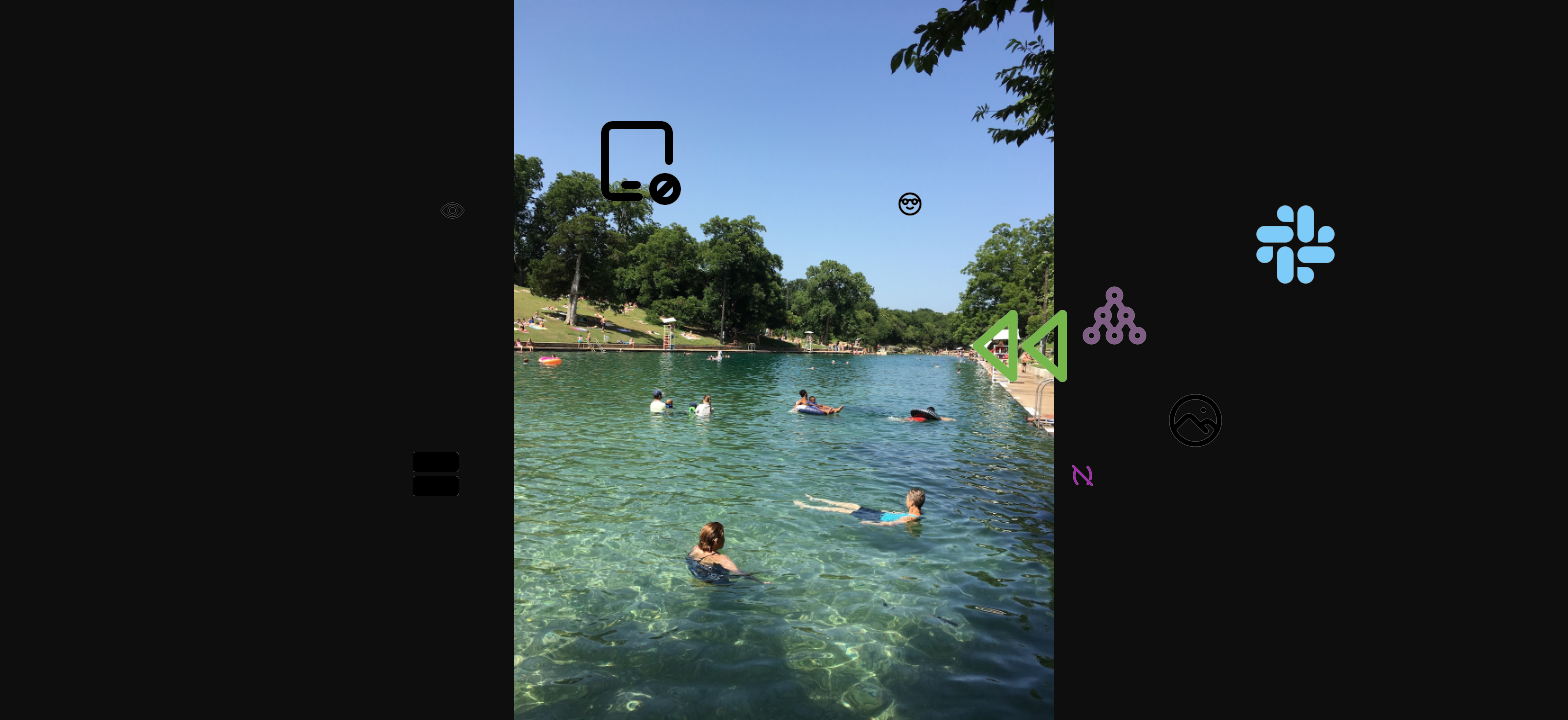 The width and height of the screenshot is (1568, 720). I want to click on skip to previous track, so click(1022, 346).